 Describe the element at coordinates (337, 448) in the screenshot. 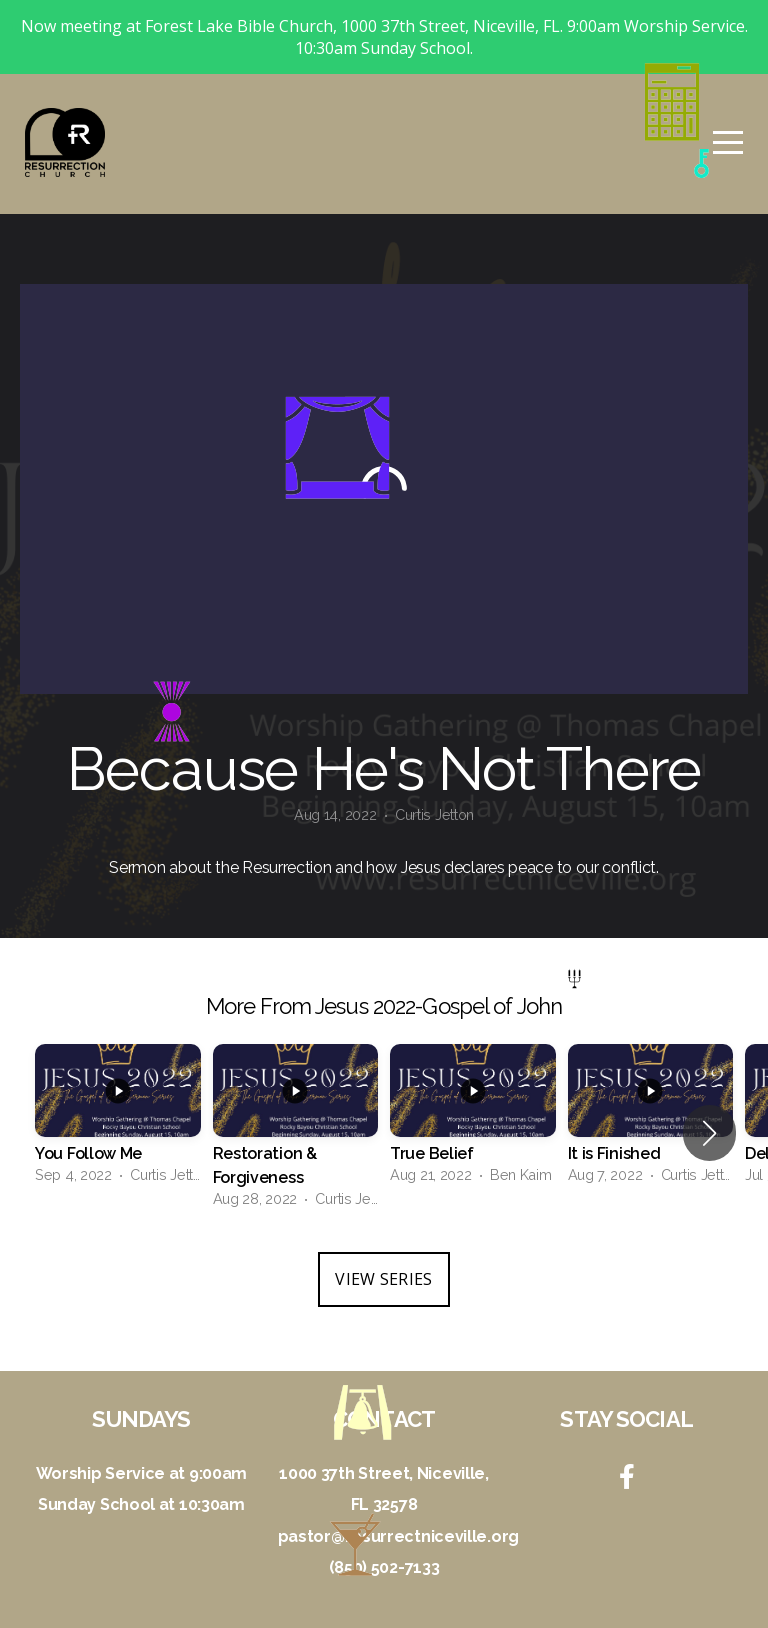

I see `access theater or entertainment content` at that location.